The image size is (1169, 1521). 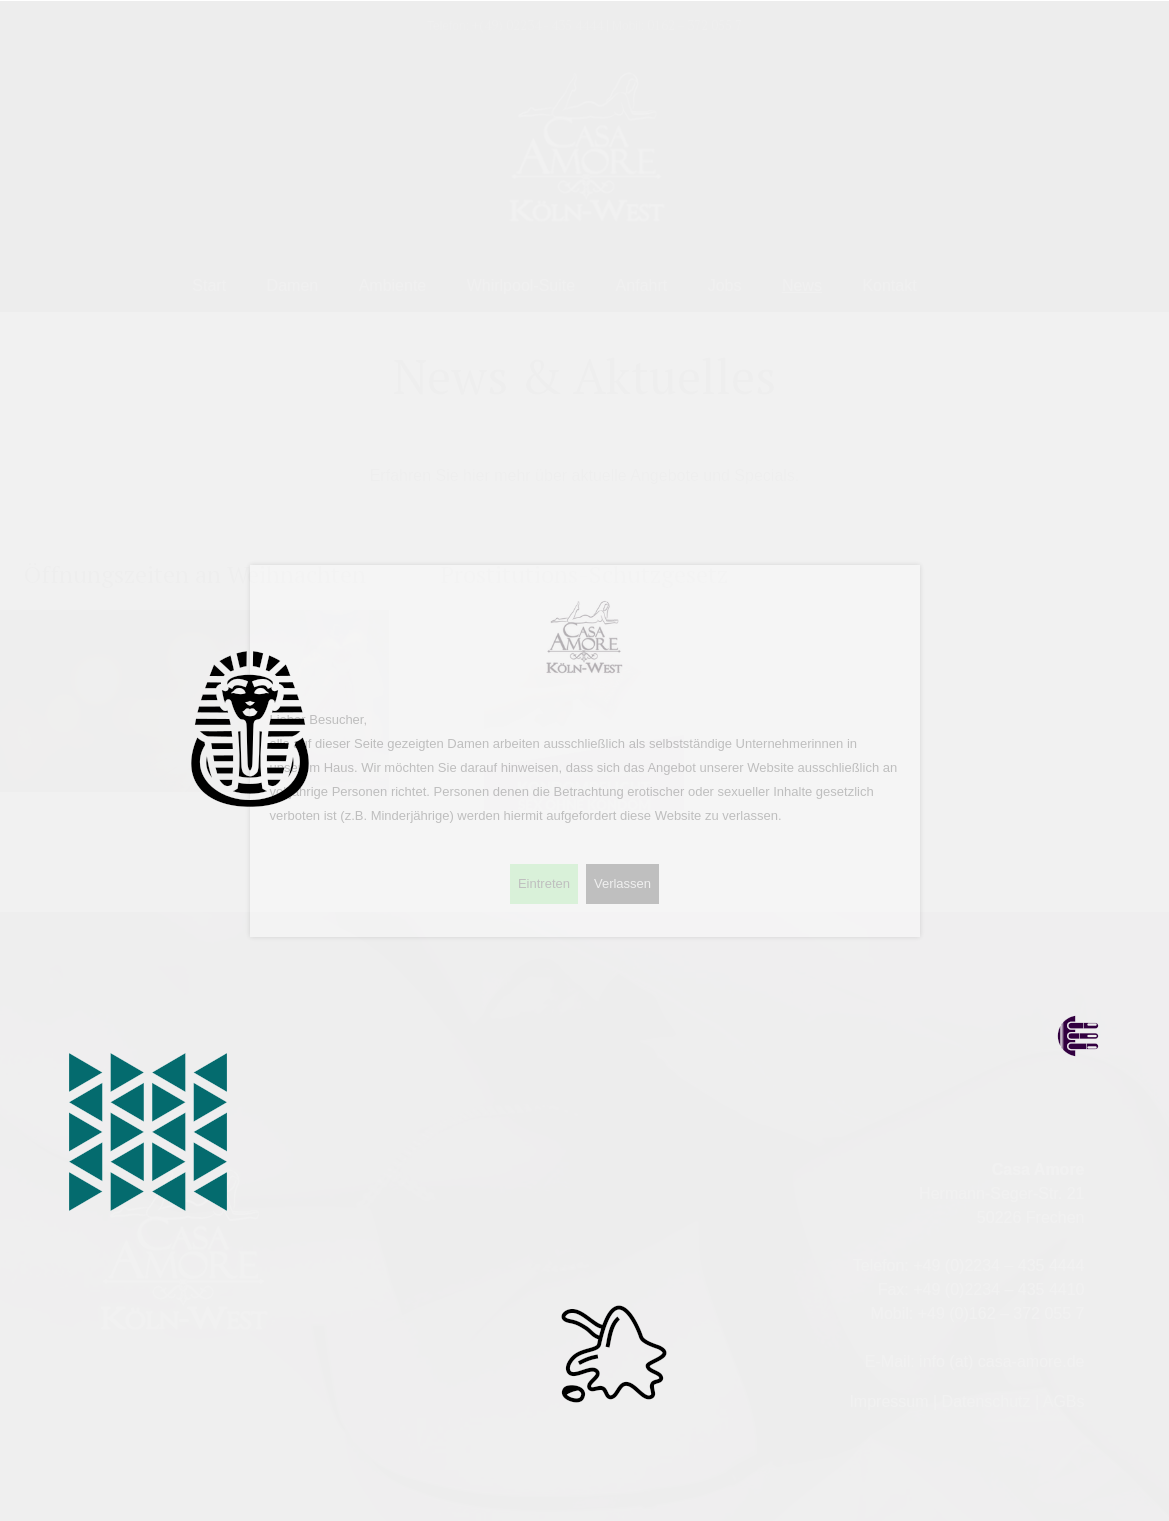 I want to click on access ancient egypt themed content, so click(x=250, y=729).